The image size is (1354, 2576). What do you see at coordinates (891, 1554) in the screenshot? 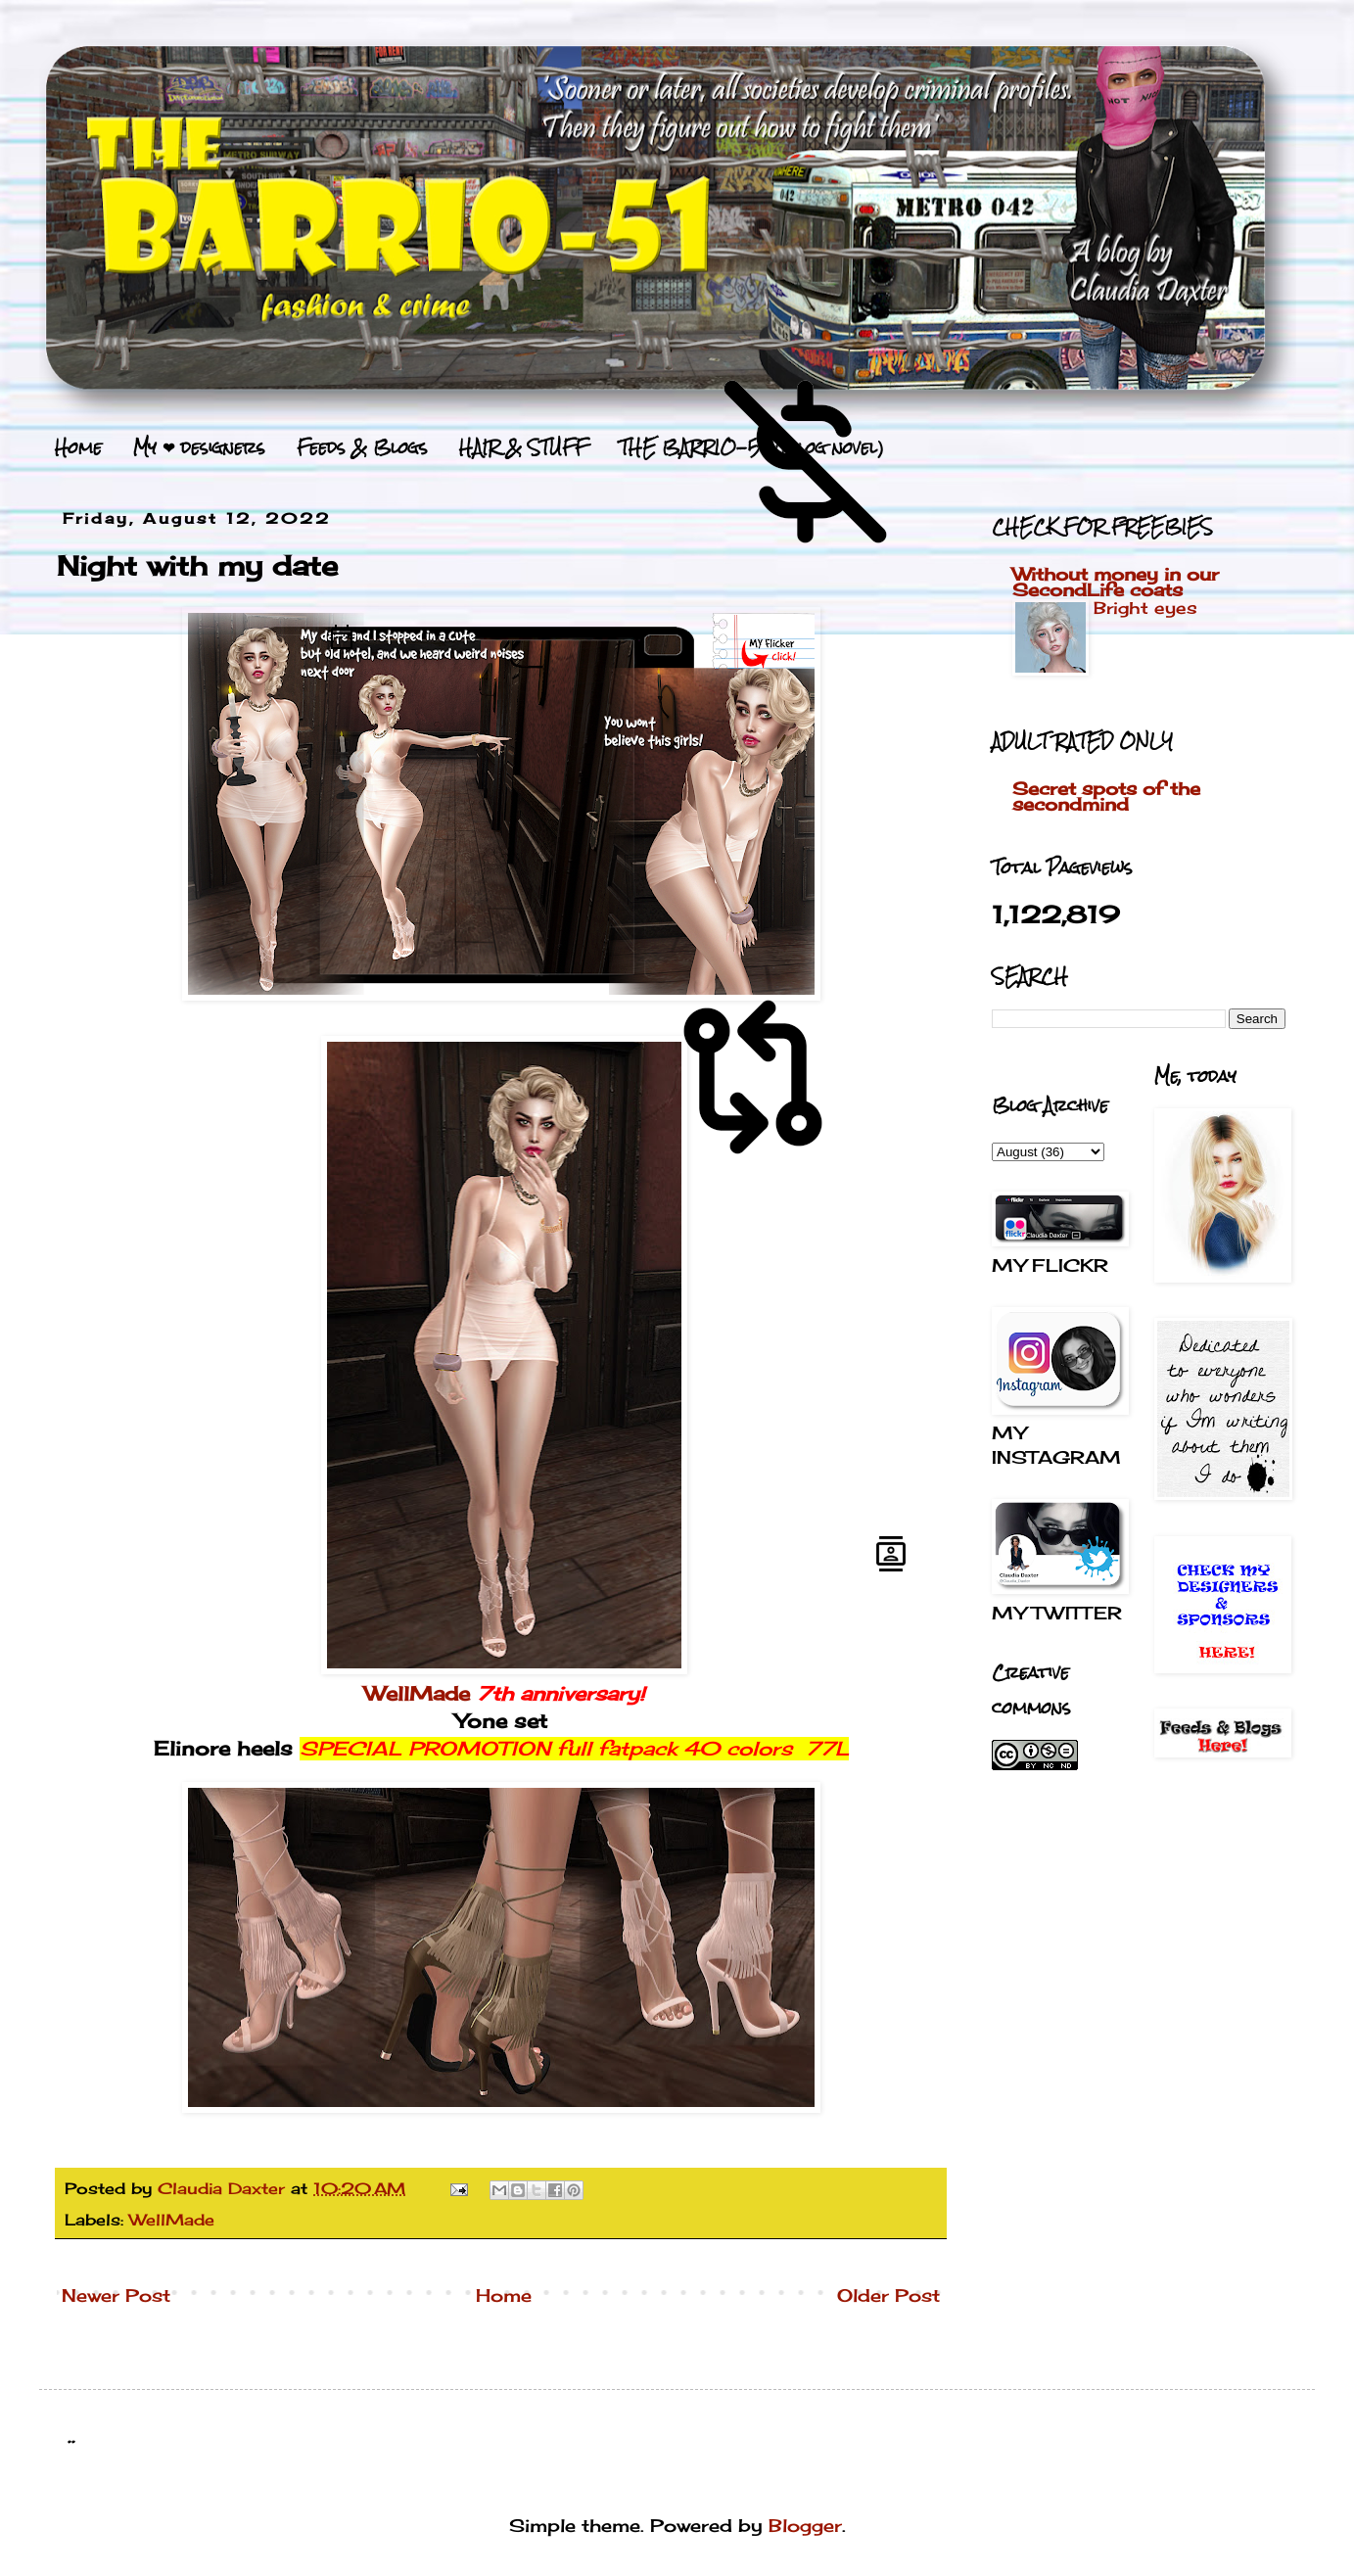
I see `view your contacts list` at bounding box center [891, 1554].